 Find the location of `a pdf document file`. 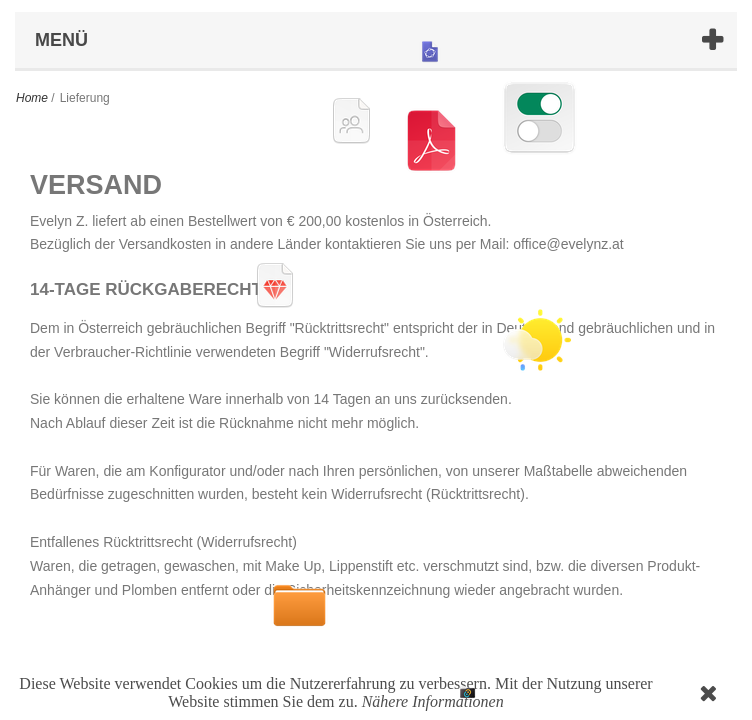

a pdf document file is located at coordinates (431, 140).